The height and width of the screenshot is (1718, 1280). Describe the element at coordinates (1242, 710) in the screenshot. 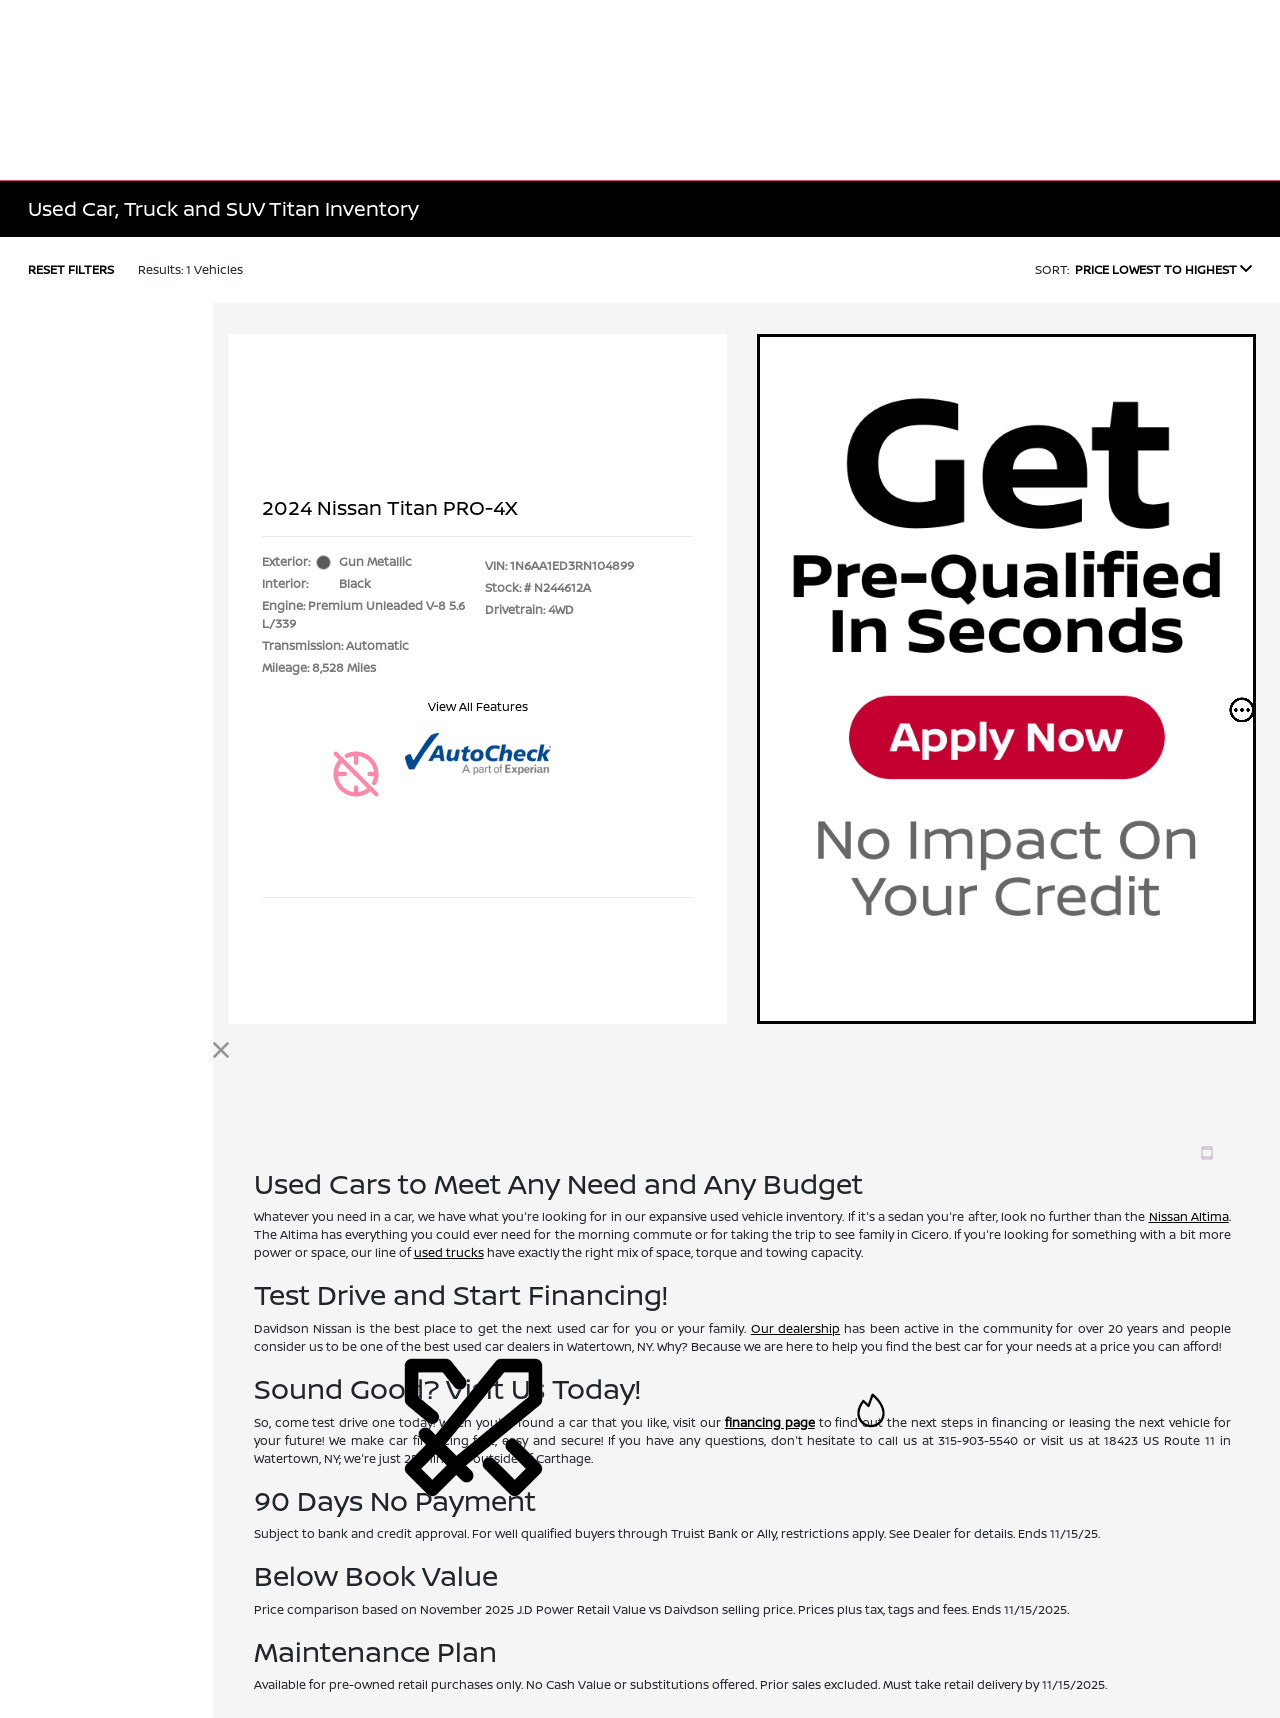

I see `view more options or actions` at that location.